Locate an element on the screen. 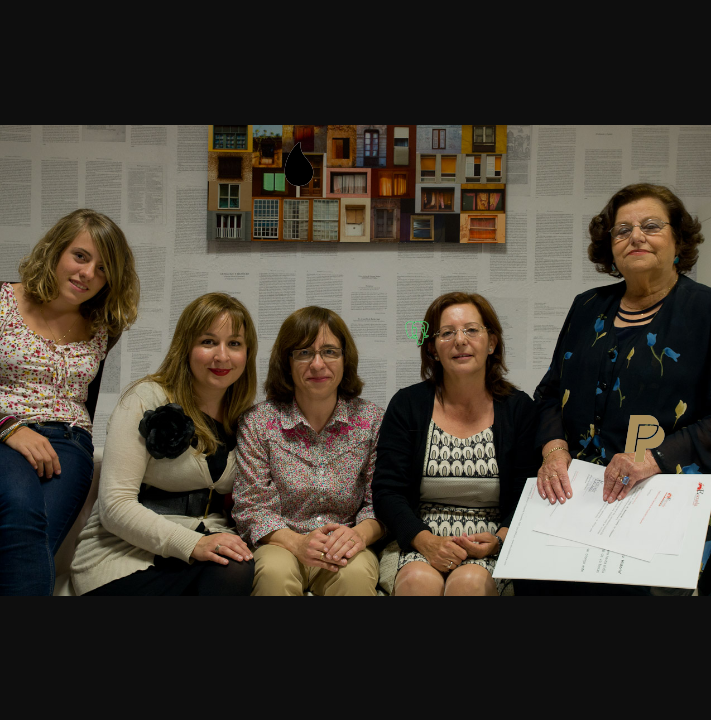 The image size is (711, 720). pay with PayPal is located at coordinates (644, 438).